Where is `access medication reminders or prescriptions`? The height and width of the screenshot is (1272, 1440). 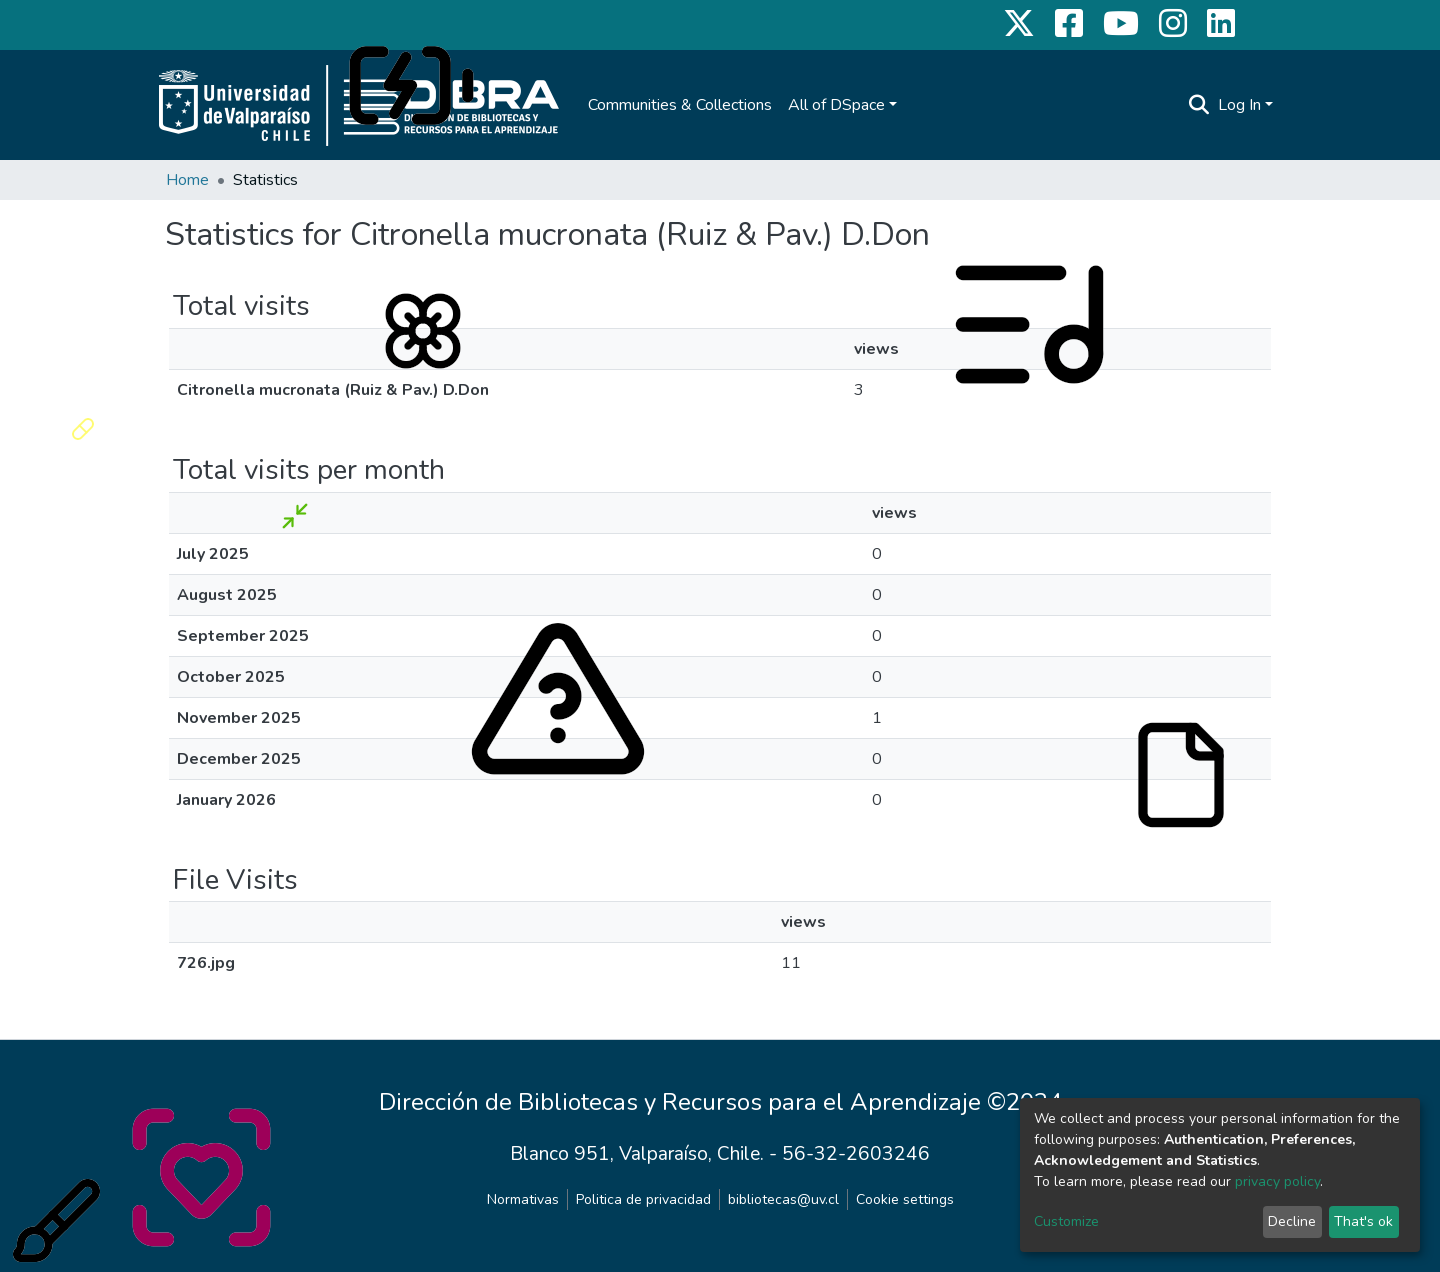
access medication reminders or prescriptions is located at coordinates (83, 429).